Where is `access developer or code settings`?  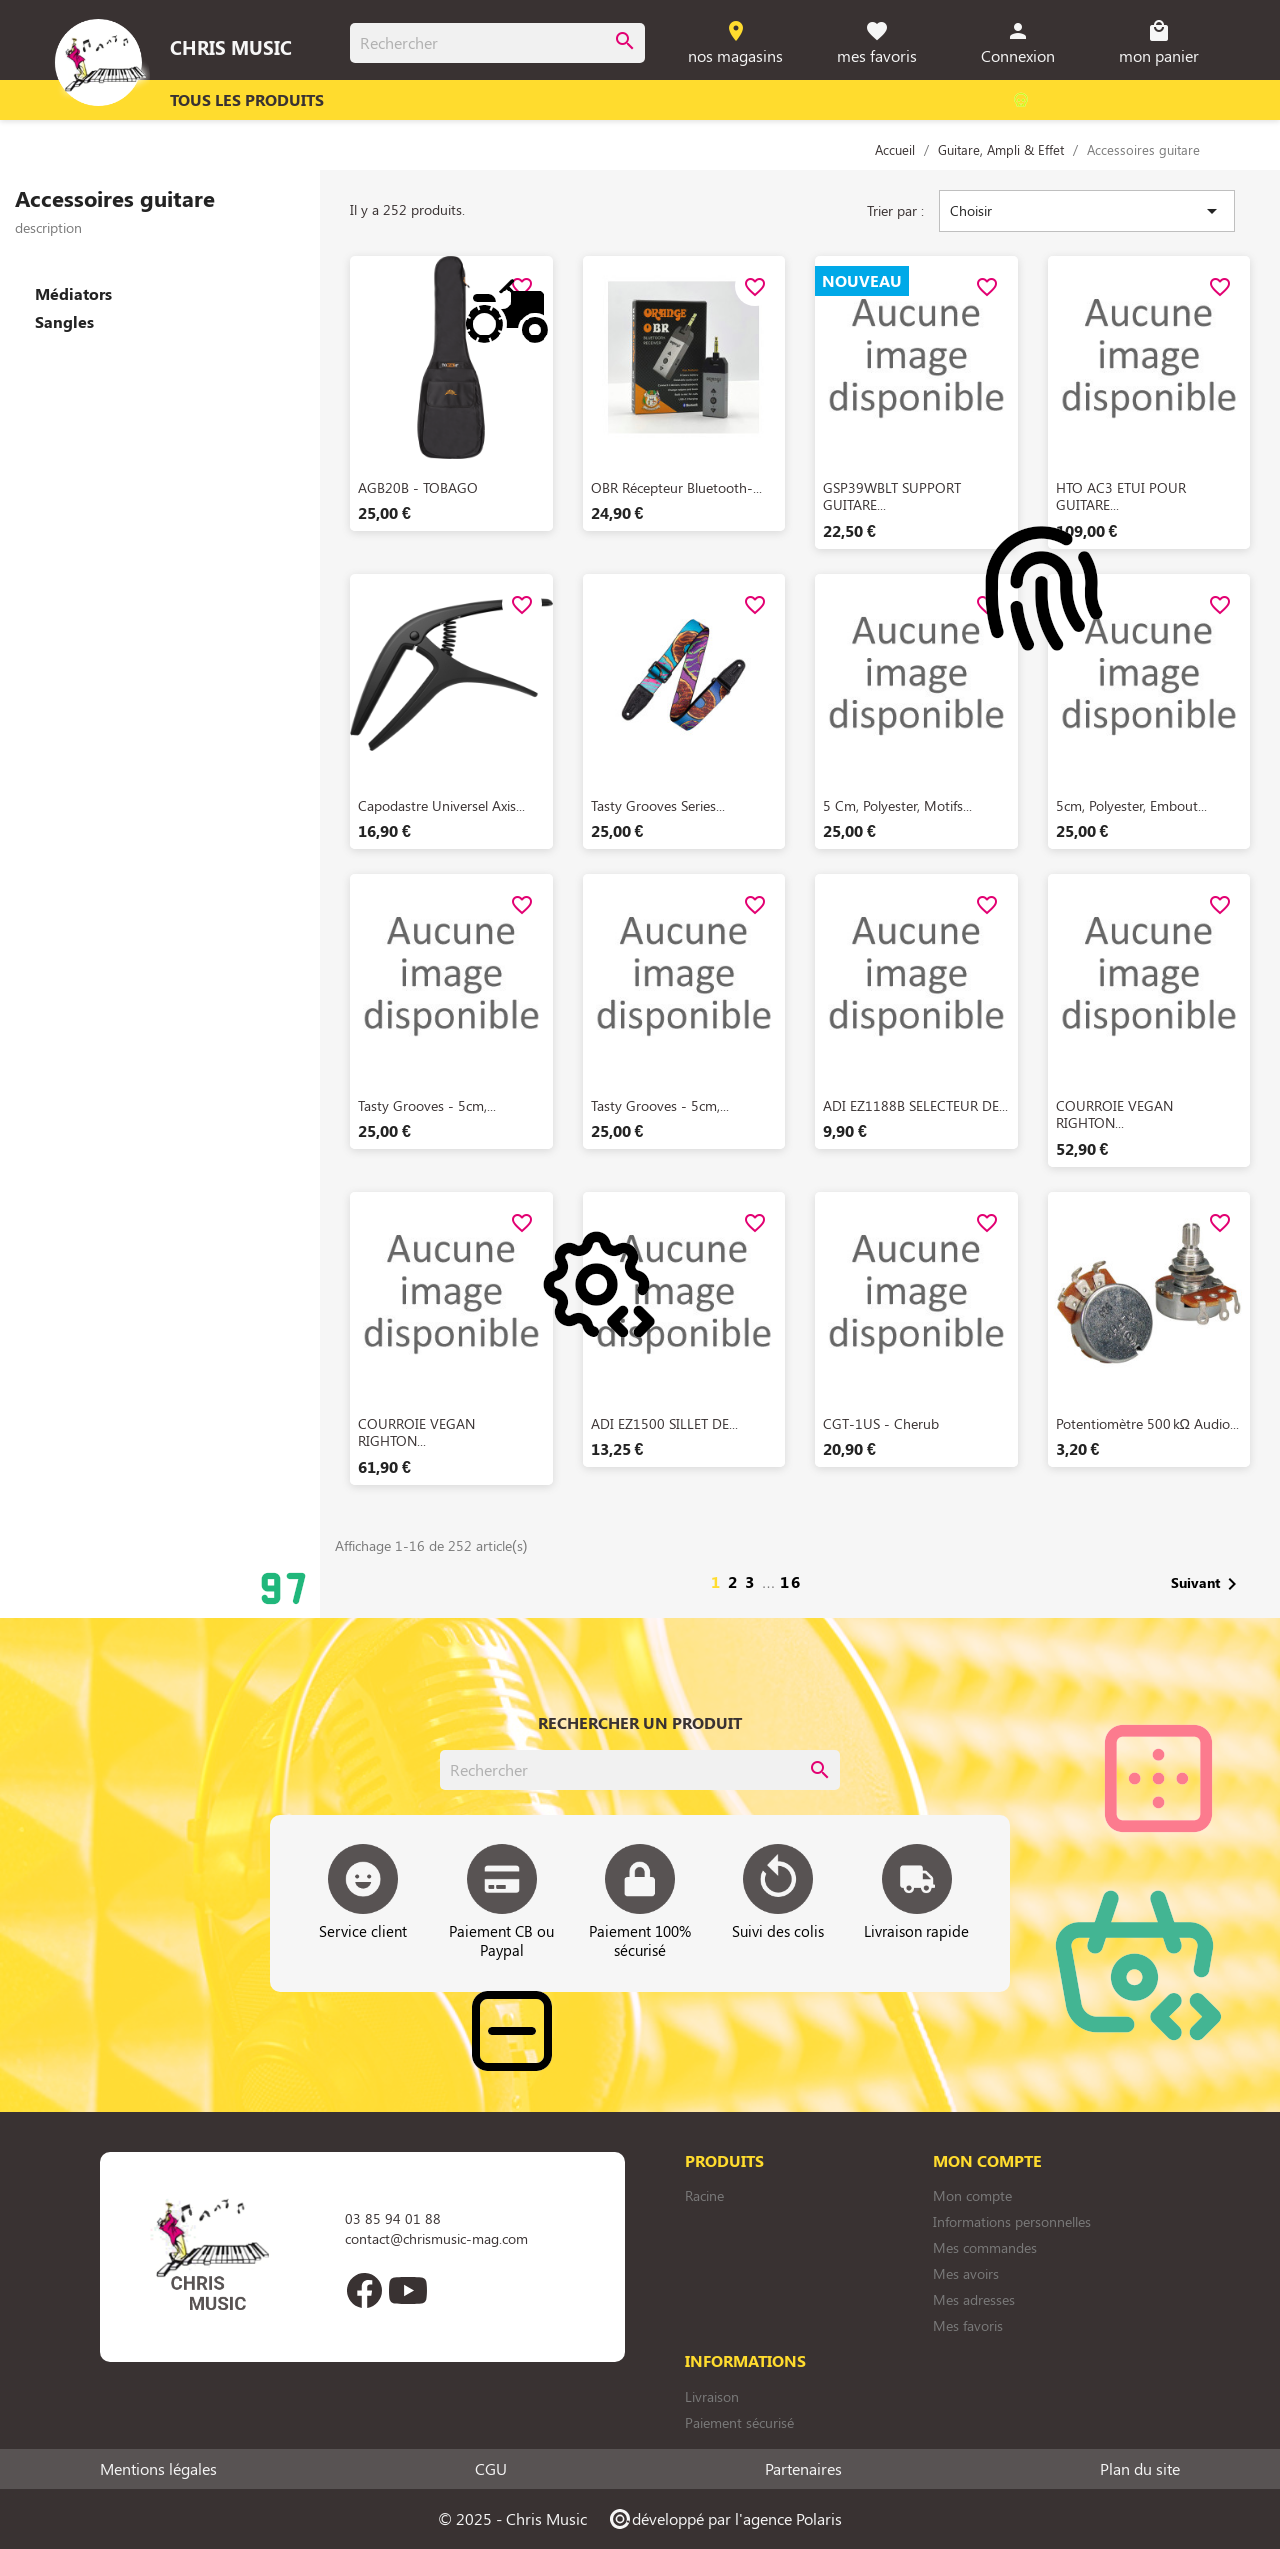
access developer or code settings is located at coordinates (596, 1284).